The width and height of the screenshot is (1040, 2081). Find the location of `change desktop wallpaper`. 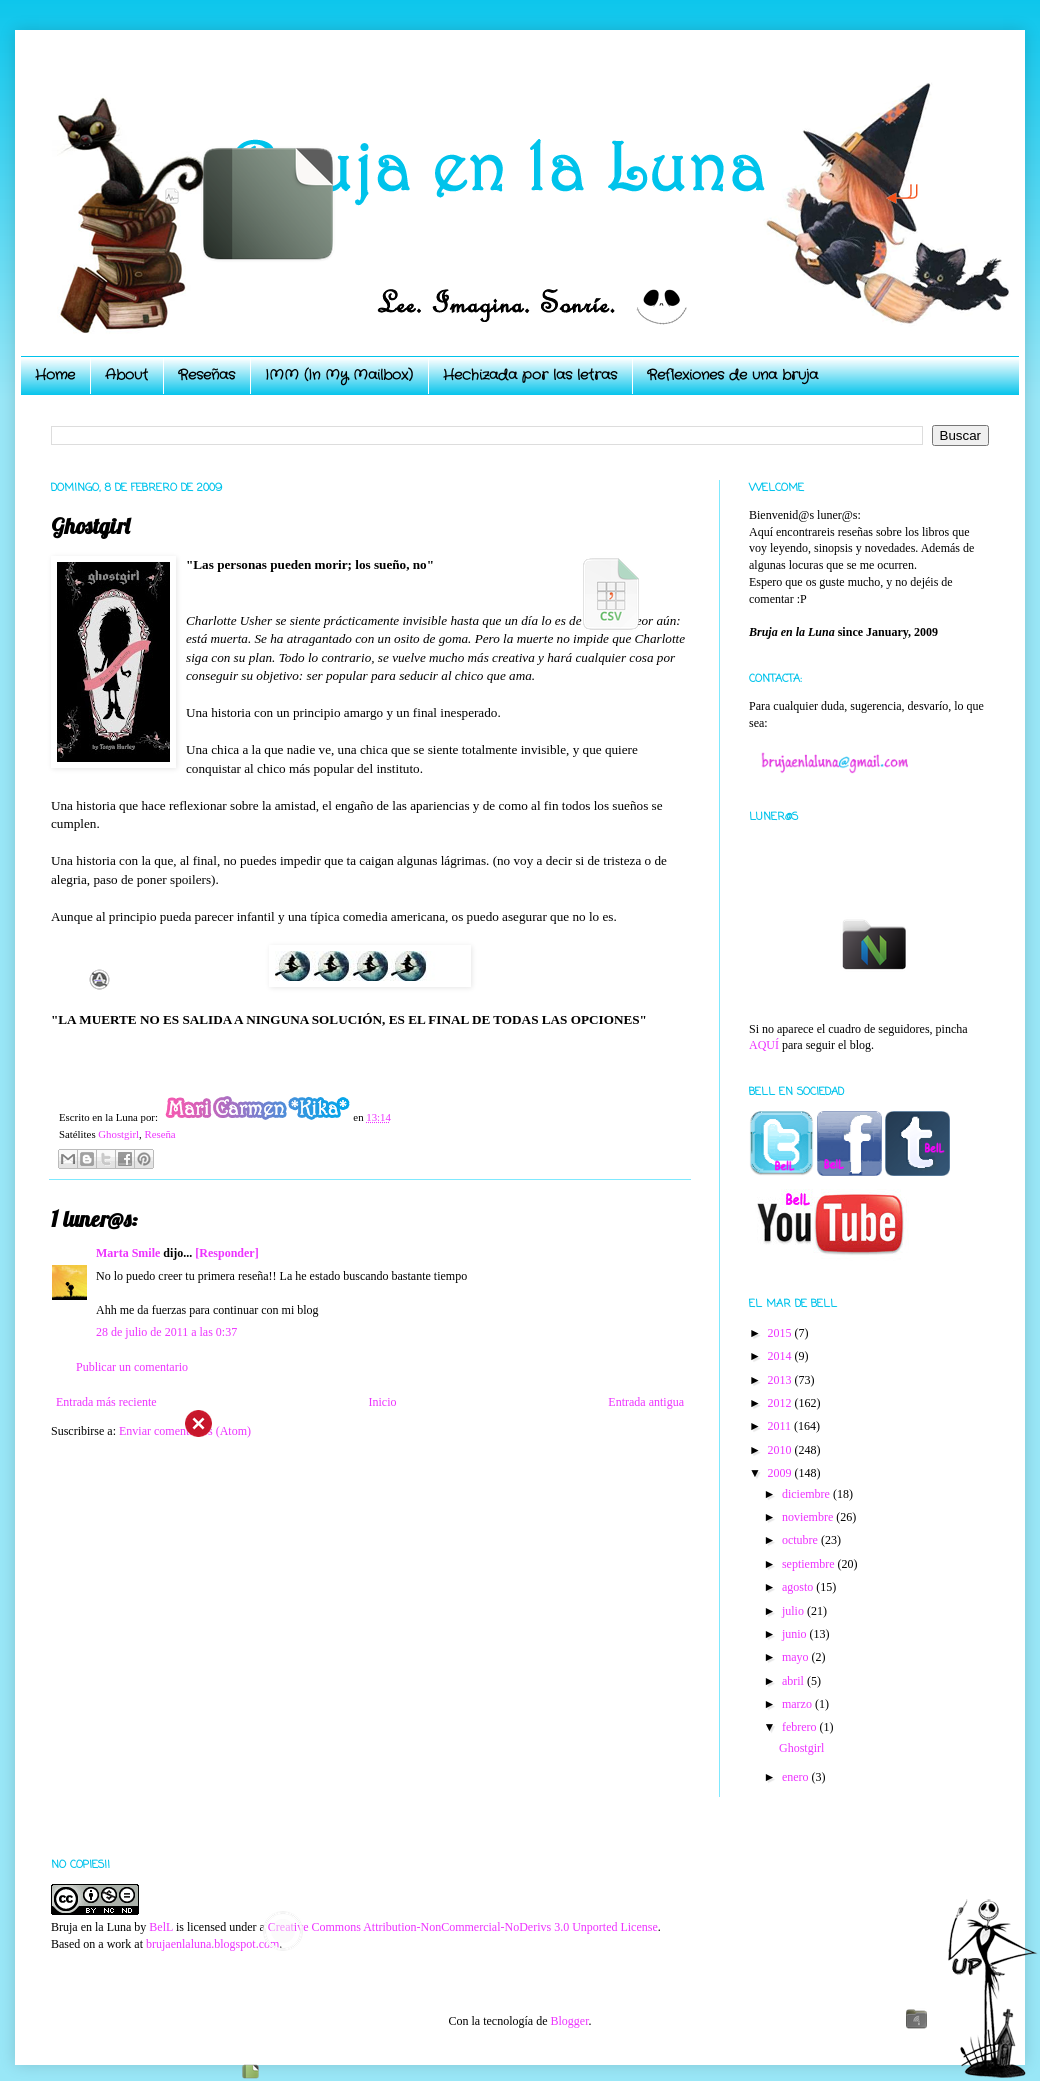

change desktop wallpaper is located at coordinates (268, 199).